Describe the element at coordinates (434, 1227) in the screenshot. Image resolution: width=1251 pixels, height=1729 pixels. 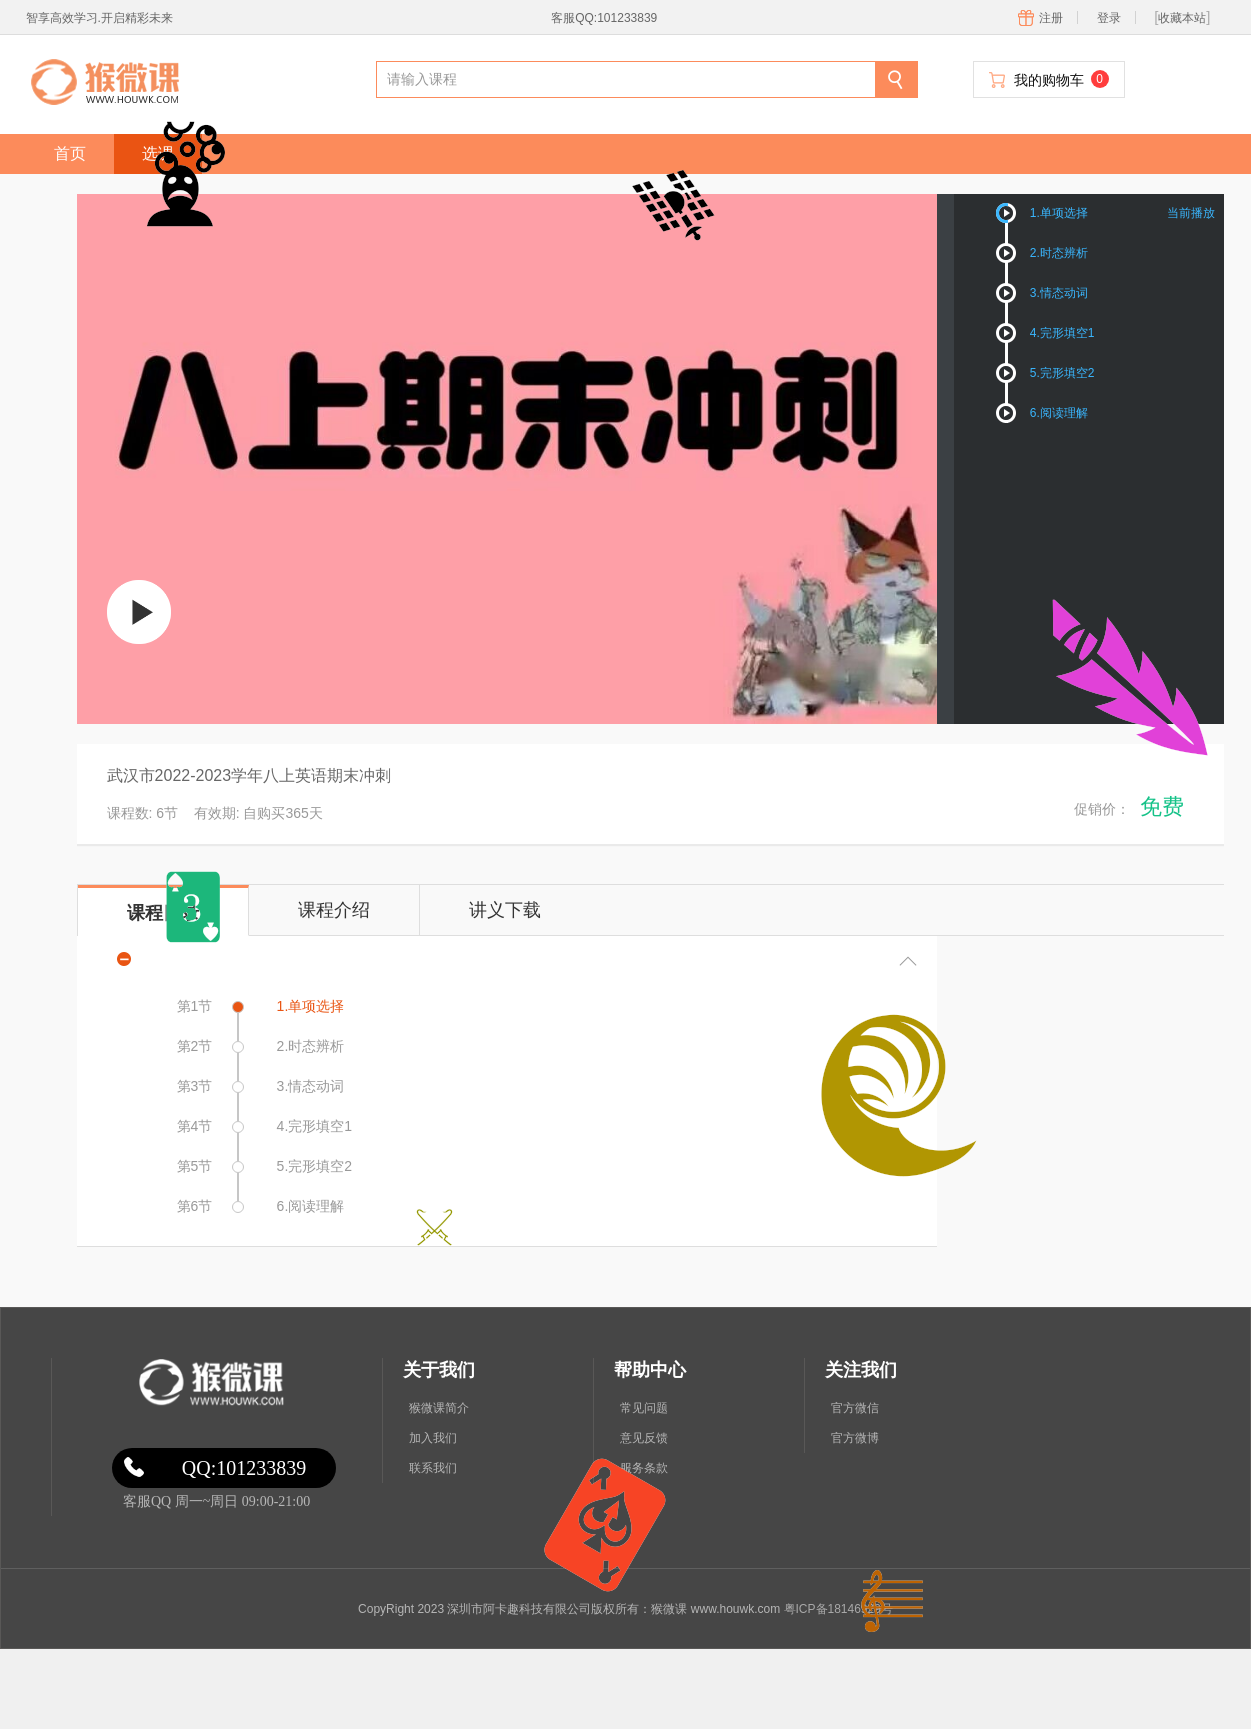
I see `select hook swords as your weapon` at that location.